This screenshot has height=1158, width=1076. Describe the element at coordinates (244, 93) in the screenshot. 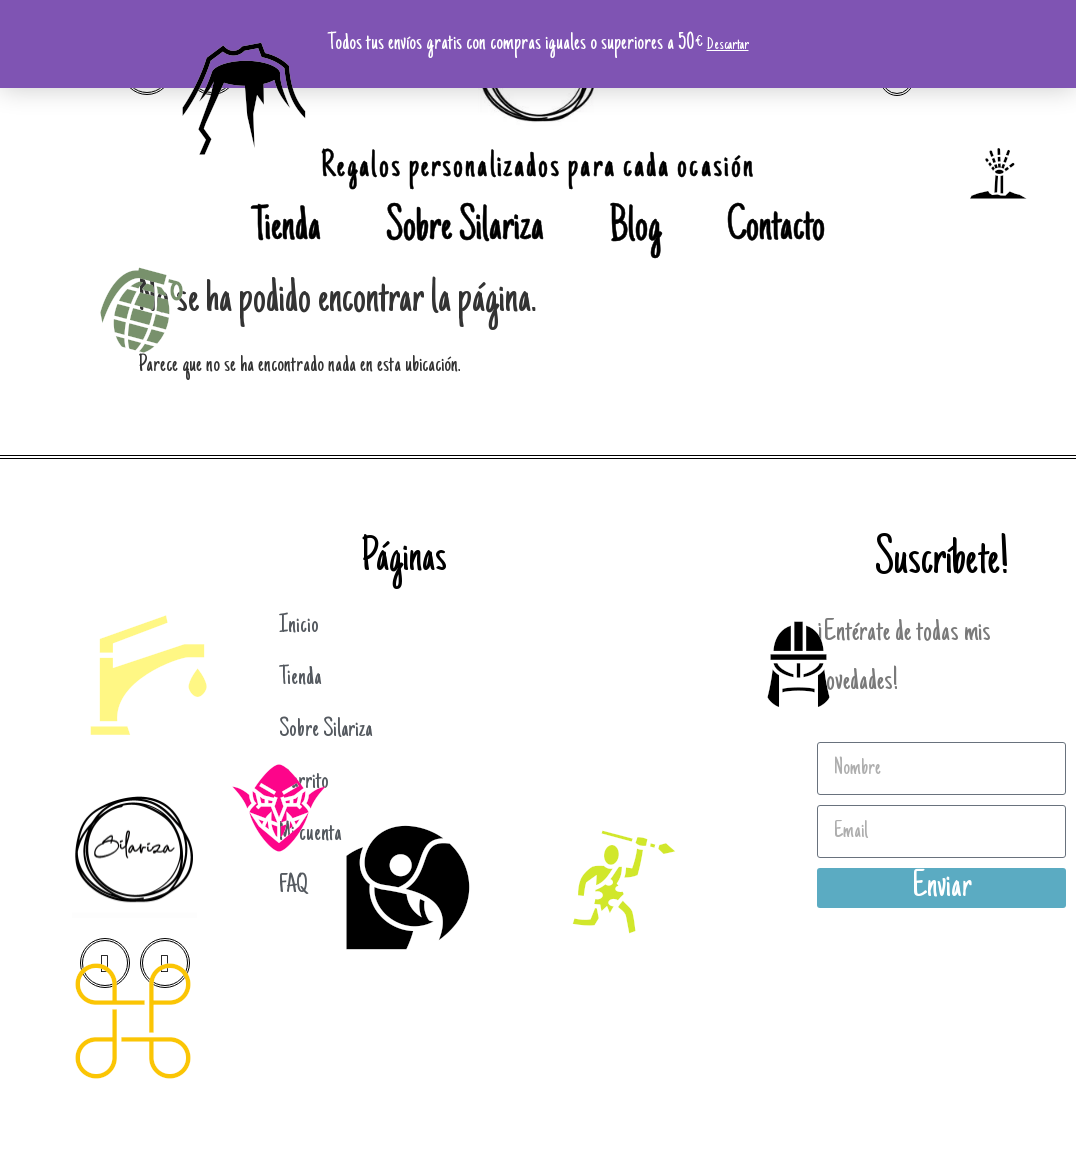

I see `indicates a volcano or volcanic area on a map` at that location.